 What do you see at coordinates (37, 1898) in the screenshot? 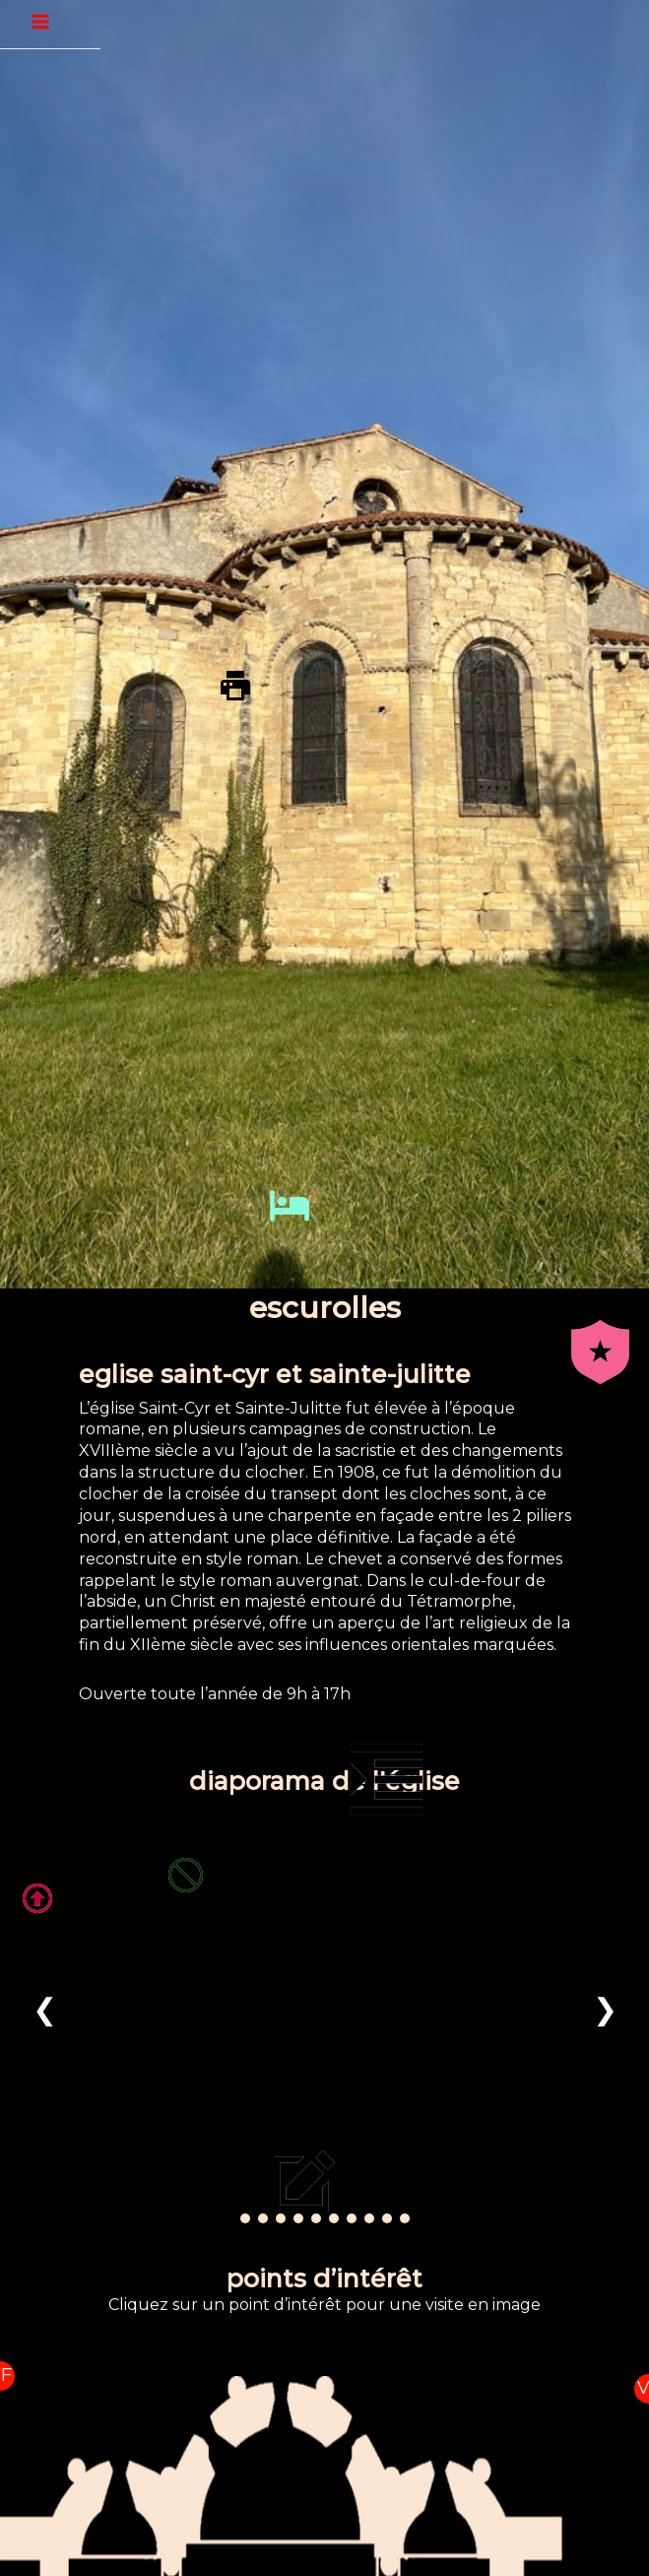
I see `scroll to top of page` at bounding box center [37, 1898].